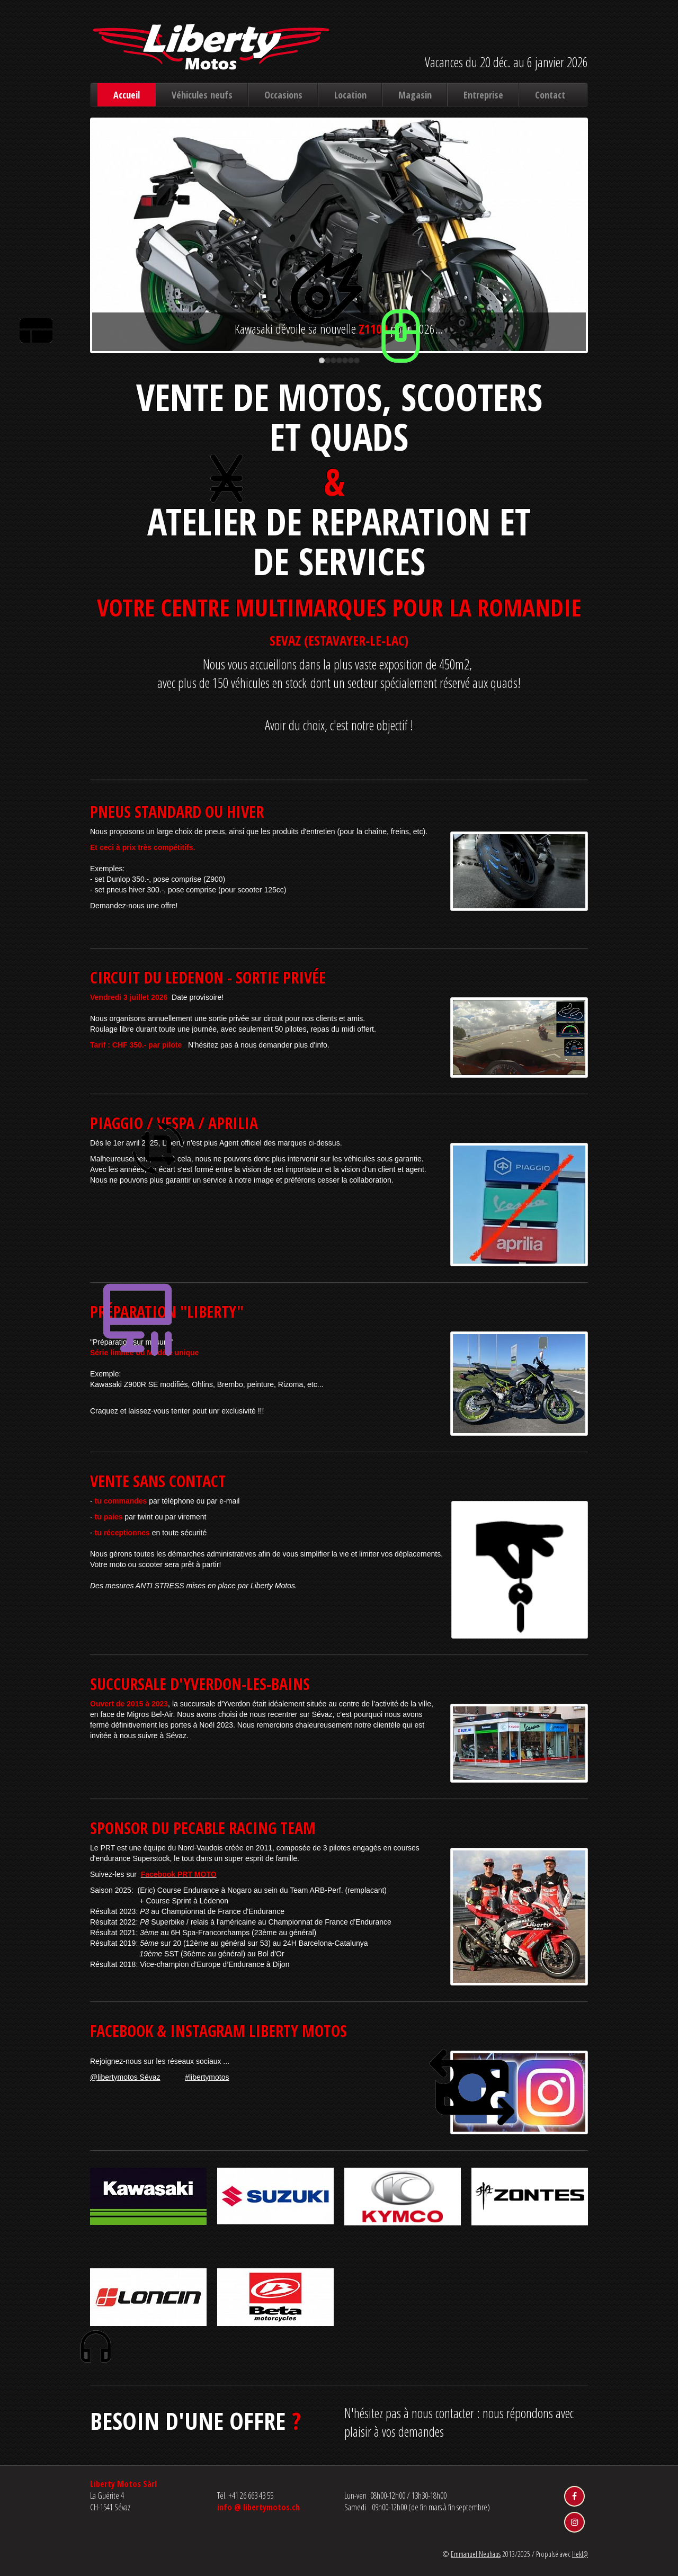  I want to click on transfer money between accounts, so click(472, 2087).